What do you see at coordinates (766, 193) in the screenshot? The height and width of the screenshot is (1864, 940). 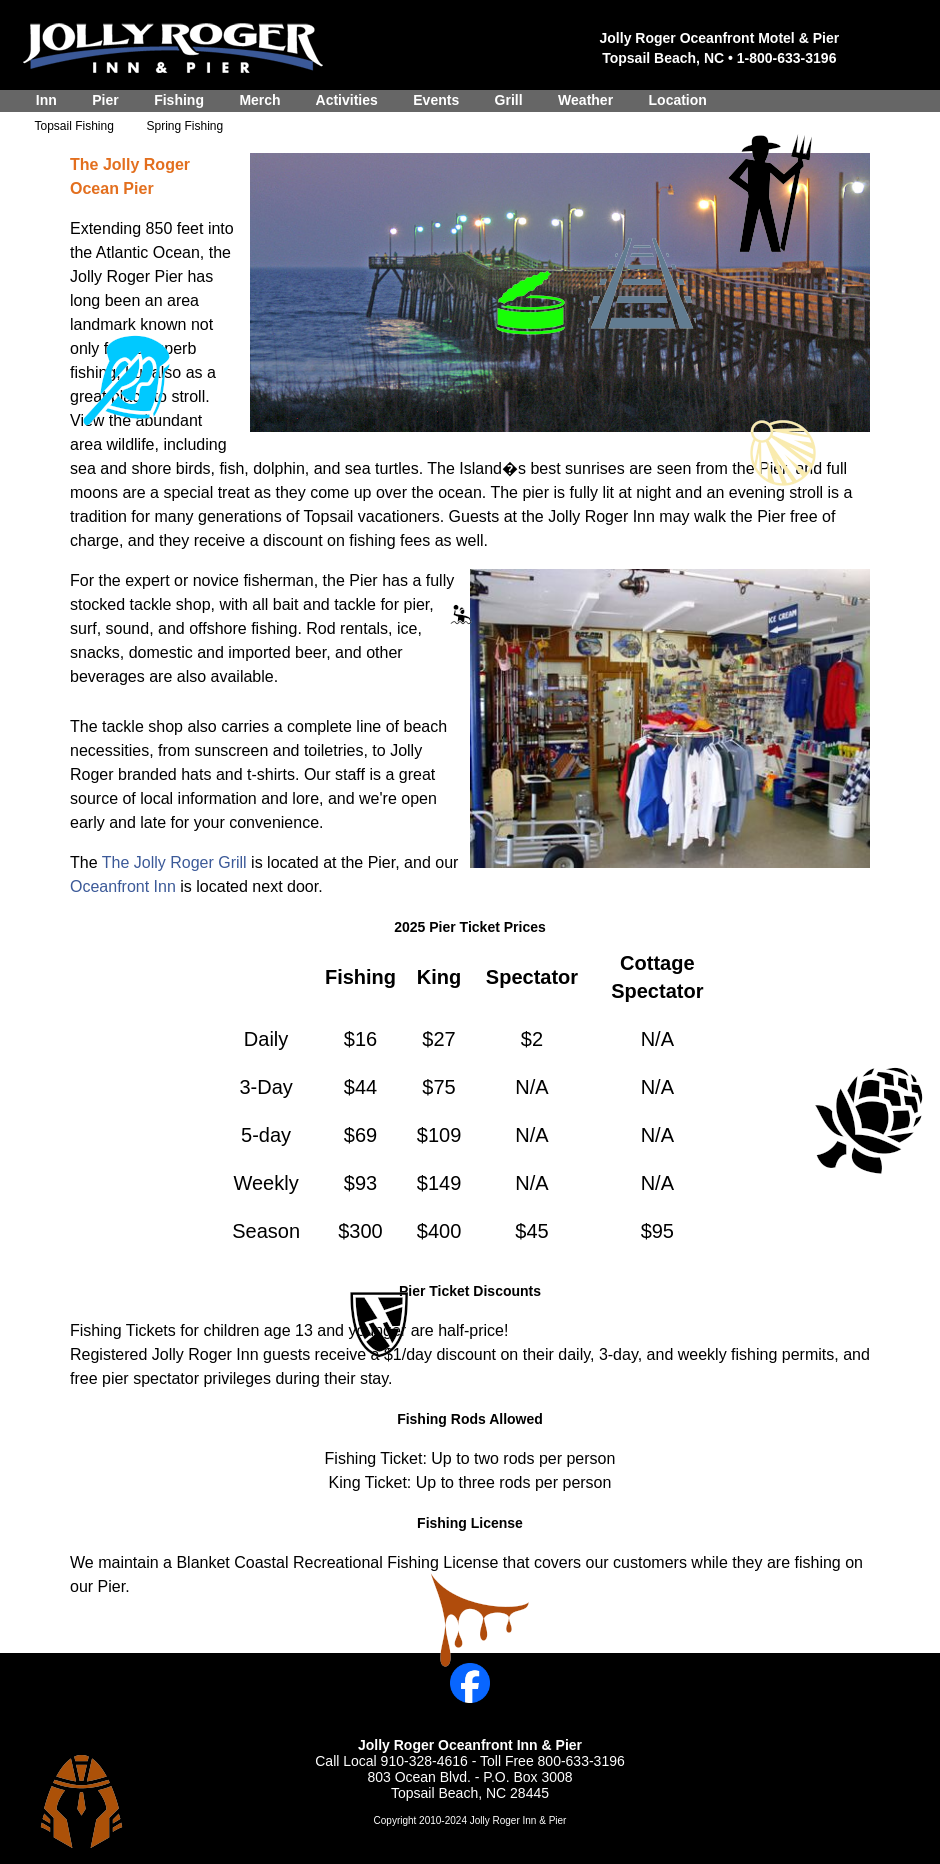 I see `select farmer character class` at bounding box center [766, 193].